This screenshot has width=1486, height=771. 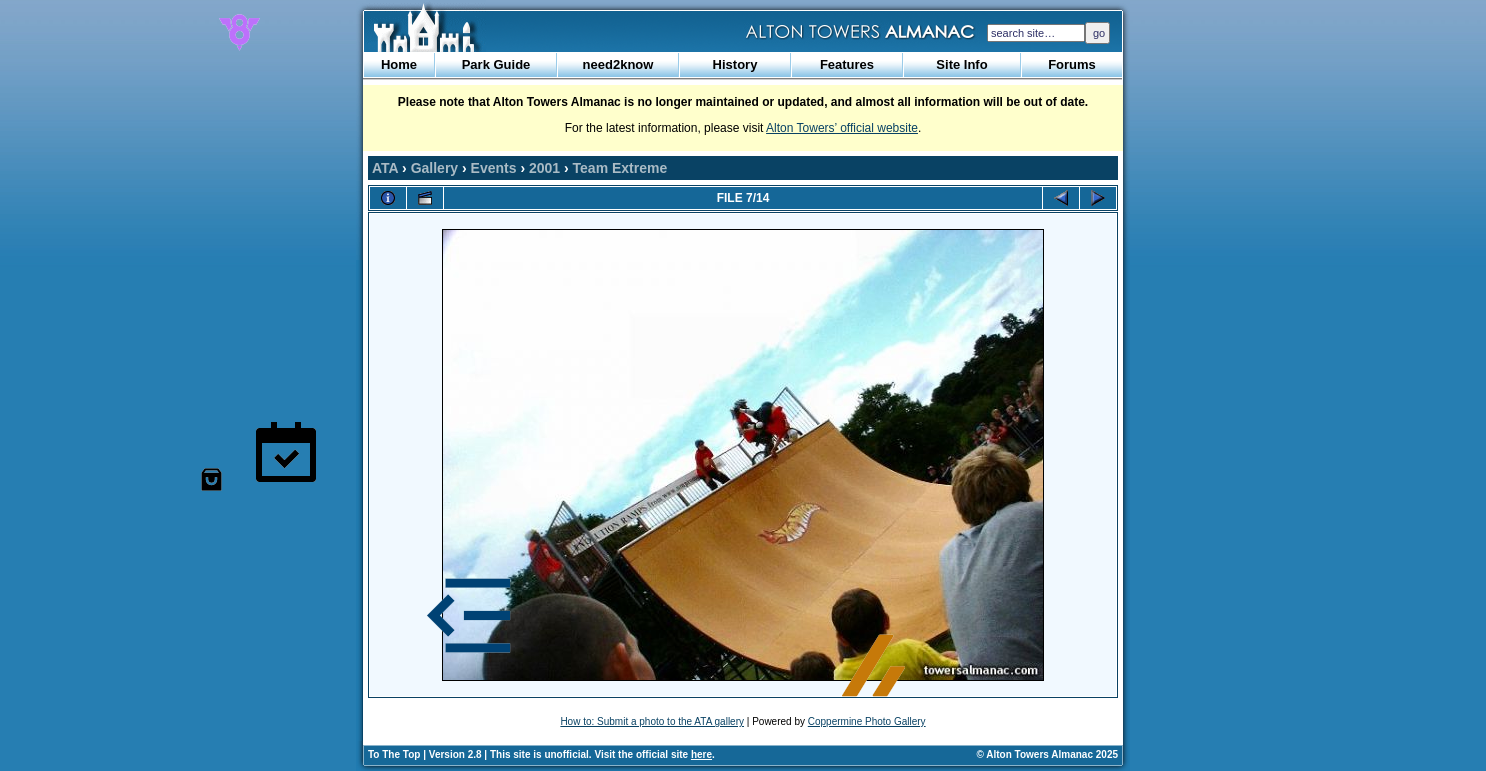 I want to click on open zenn platform, so click(x=873, y=665).